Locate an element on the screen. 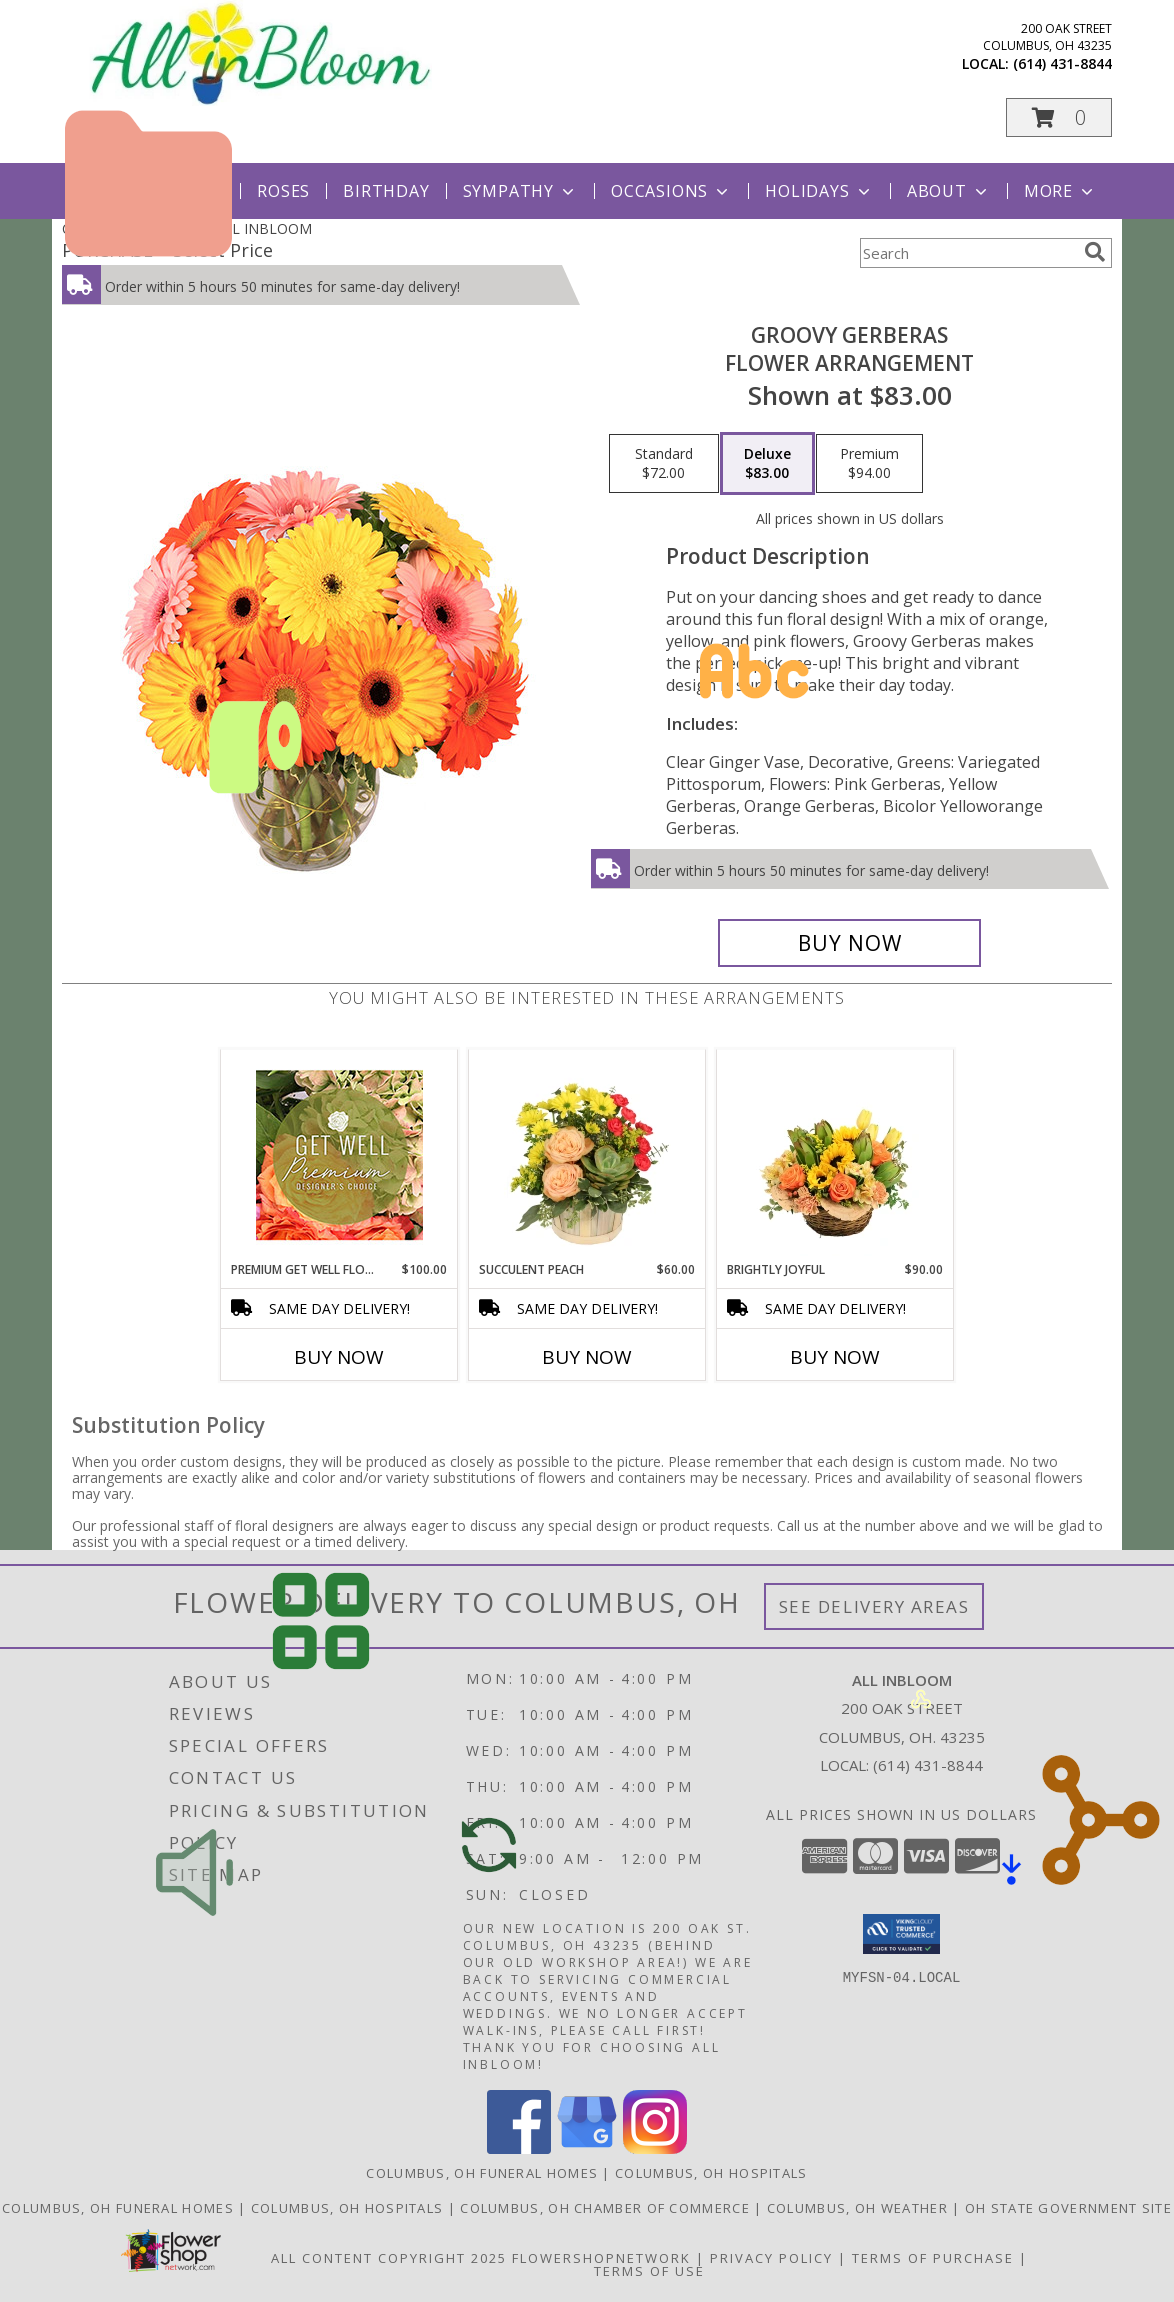  open app grid or launcher is located at coordinates (321, 1621).